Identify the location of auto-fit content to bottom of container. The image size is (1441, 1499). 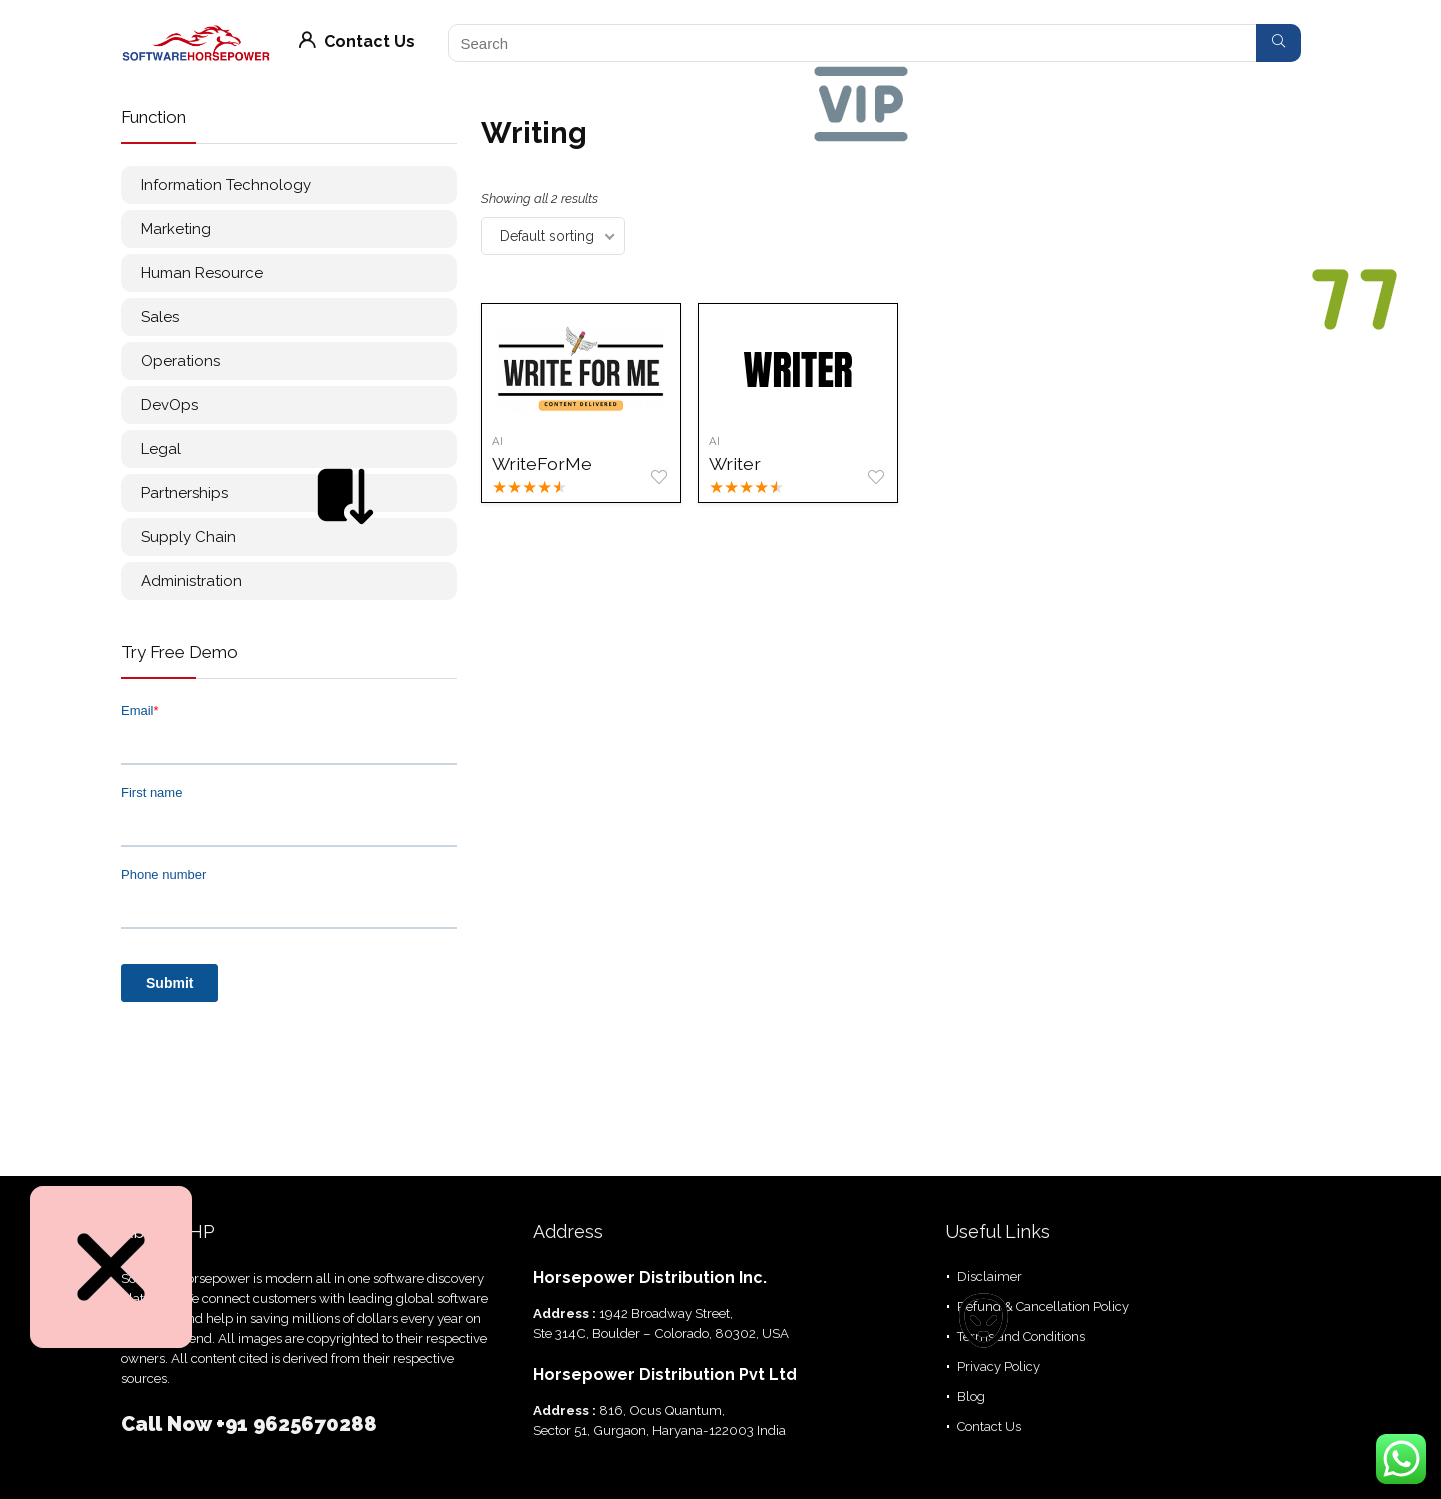
(344, 495).